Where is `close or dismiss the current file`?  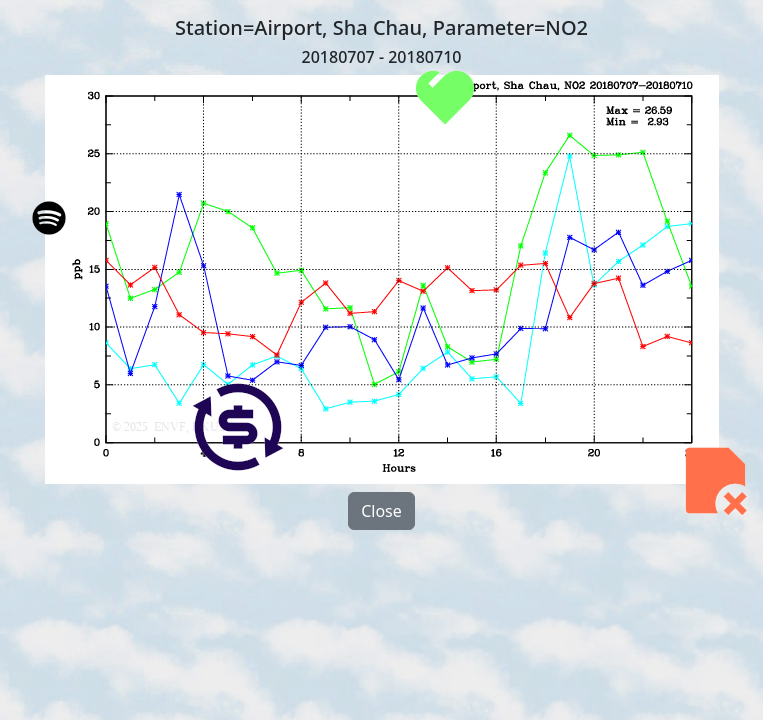
close or dismiss the current file is located at coordinates (715, 480).